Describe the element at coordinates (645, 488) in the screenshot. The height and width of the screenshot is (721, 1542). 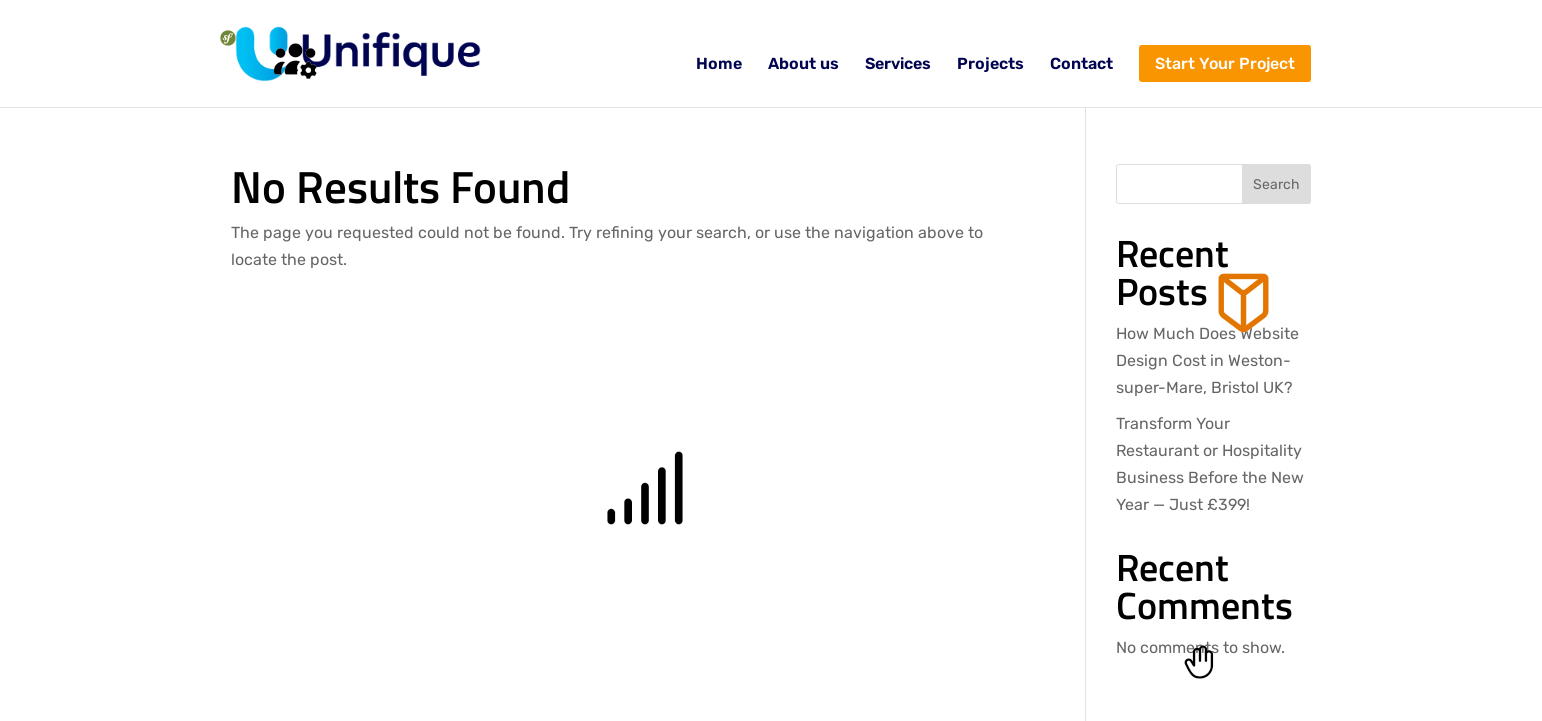
I see `indicates full signal strength` at that location.